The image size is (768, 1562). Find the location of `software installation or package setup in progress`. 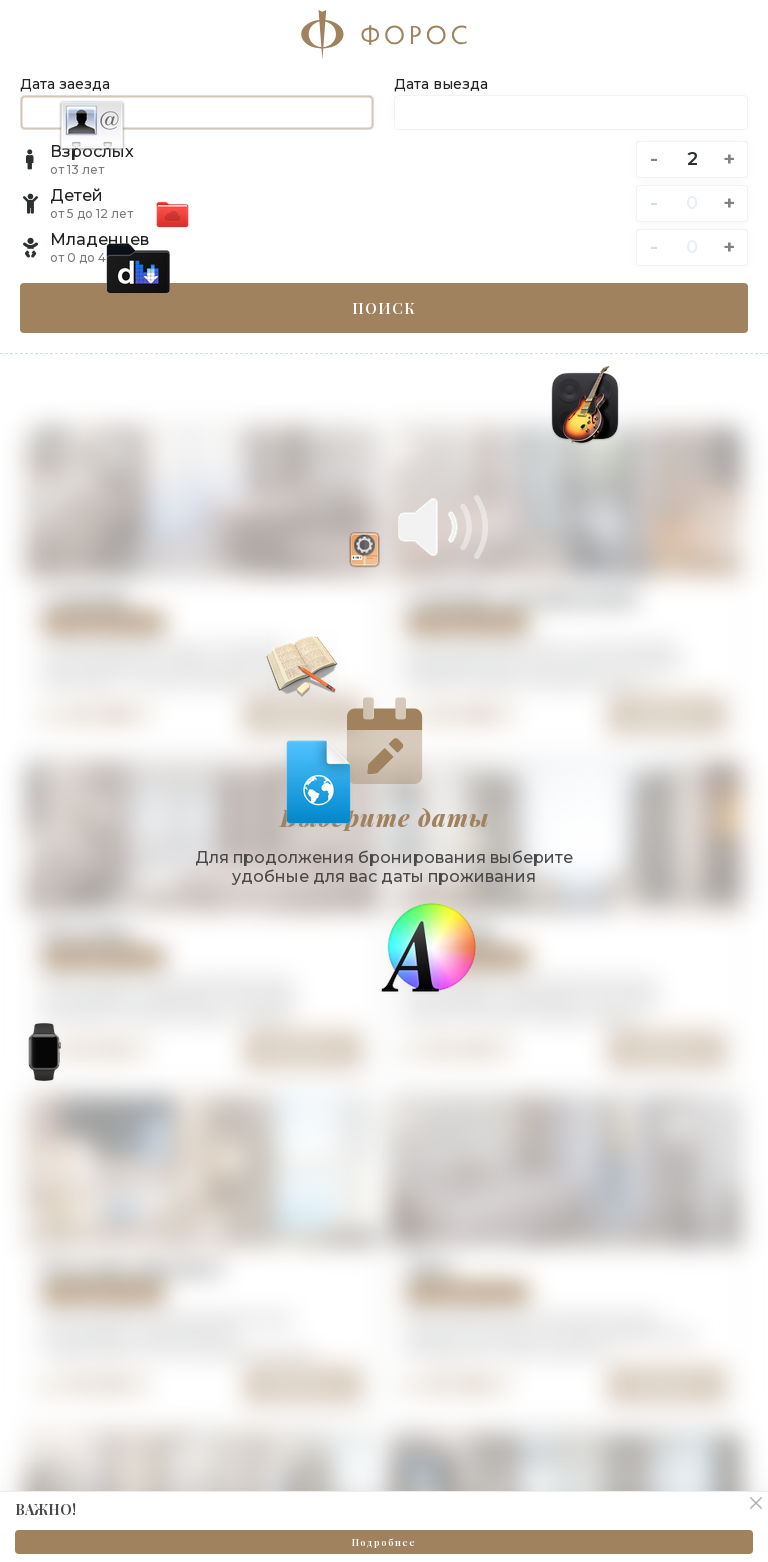

software installation or package setup in progress is located at coordinates (364, 549).